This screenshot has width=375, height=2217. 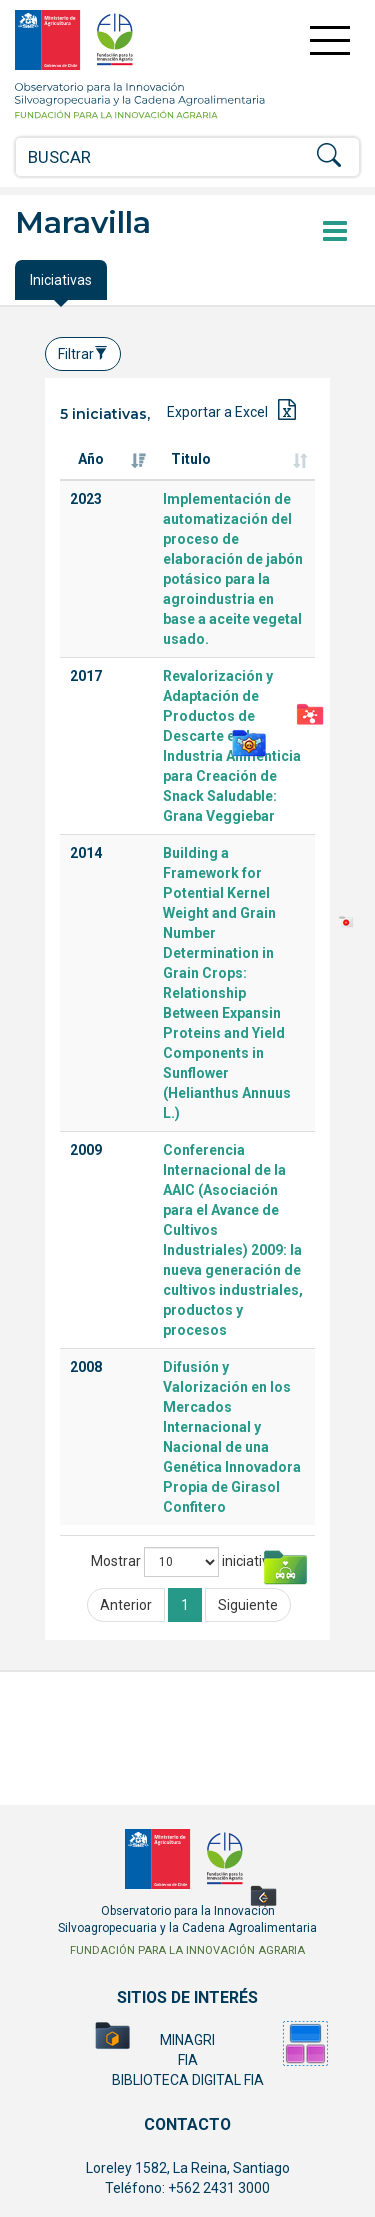 What do you see at coordinates (112, 2036) in the screenshot?
I see `open amazon thinkbox project files` at bounding box center [112, 2036].